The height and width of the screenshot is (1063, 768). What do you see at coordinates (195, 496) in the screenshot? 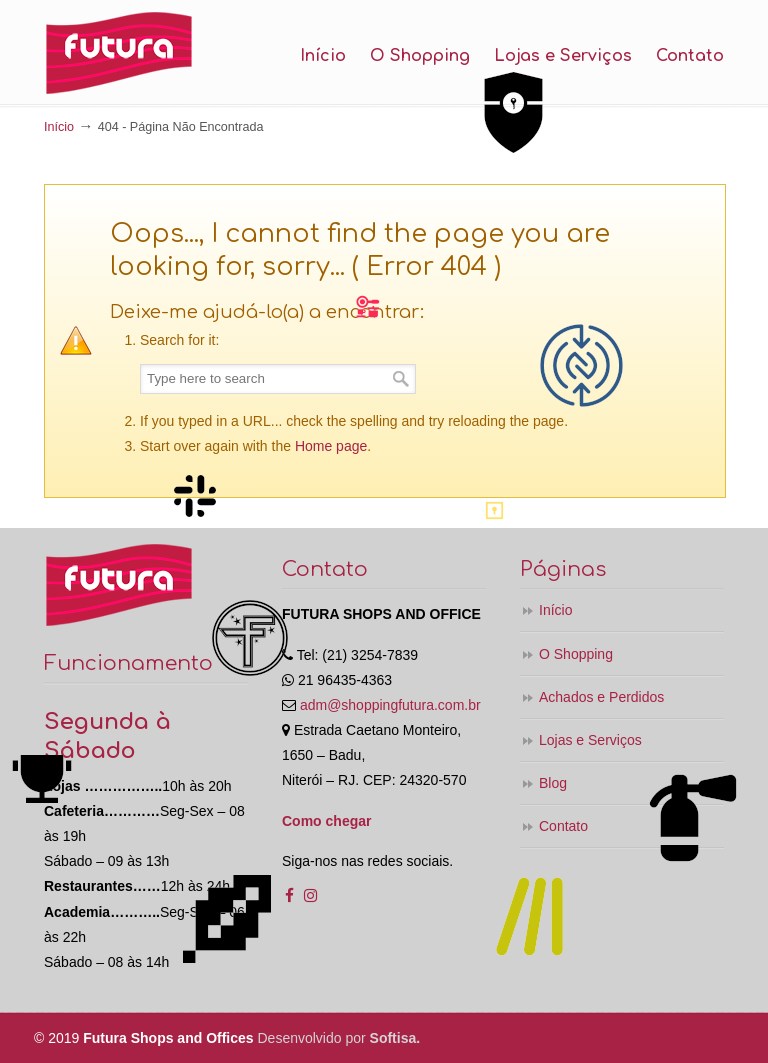
I see `open Slack messaging app` at bounding box center [195, 496].